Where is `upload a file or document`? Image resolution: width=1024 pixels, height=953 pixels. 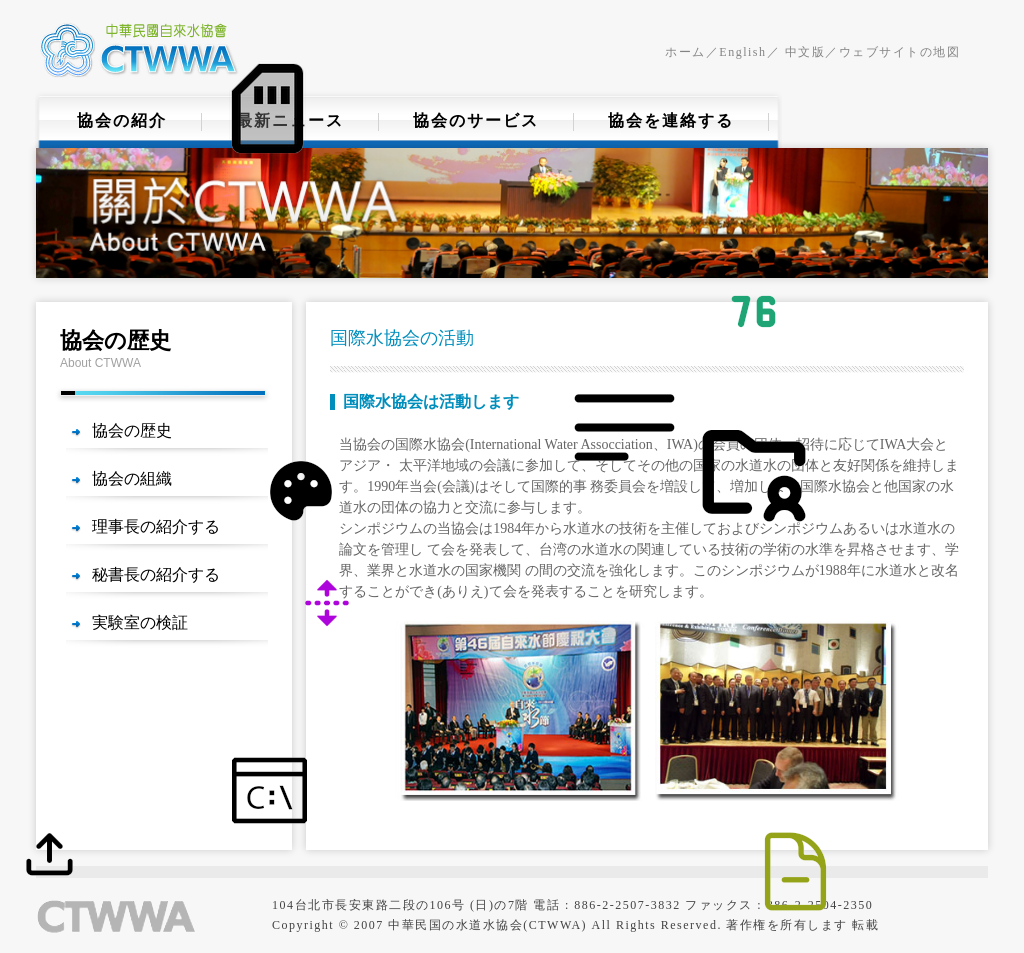 upload a file or document is located at coordinates (49, 855).